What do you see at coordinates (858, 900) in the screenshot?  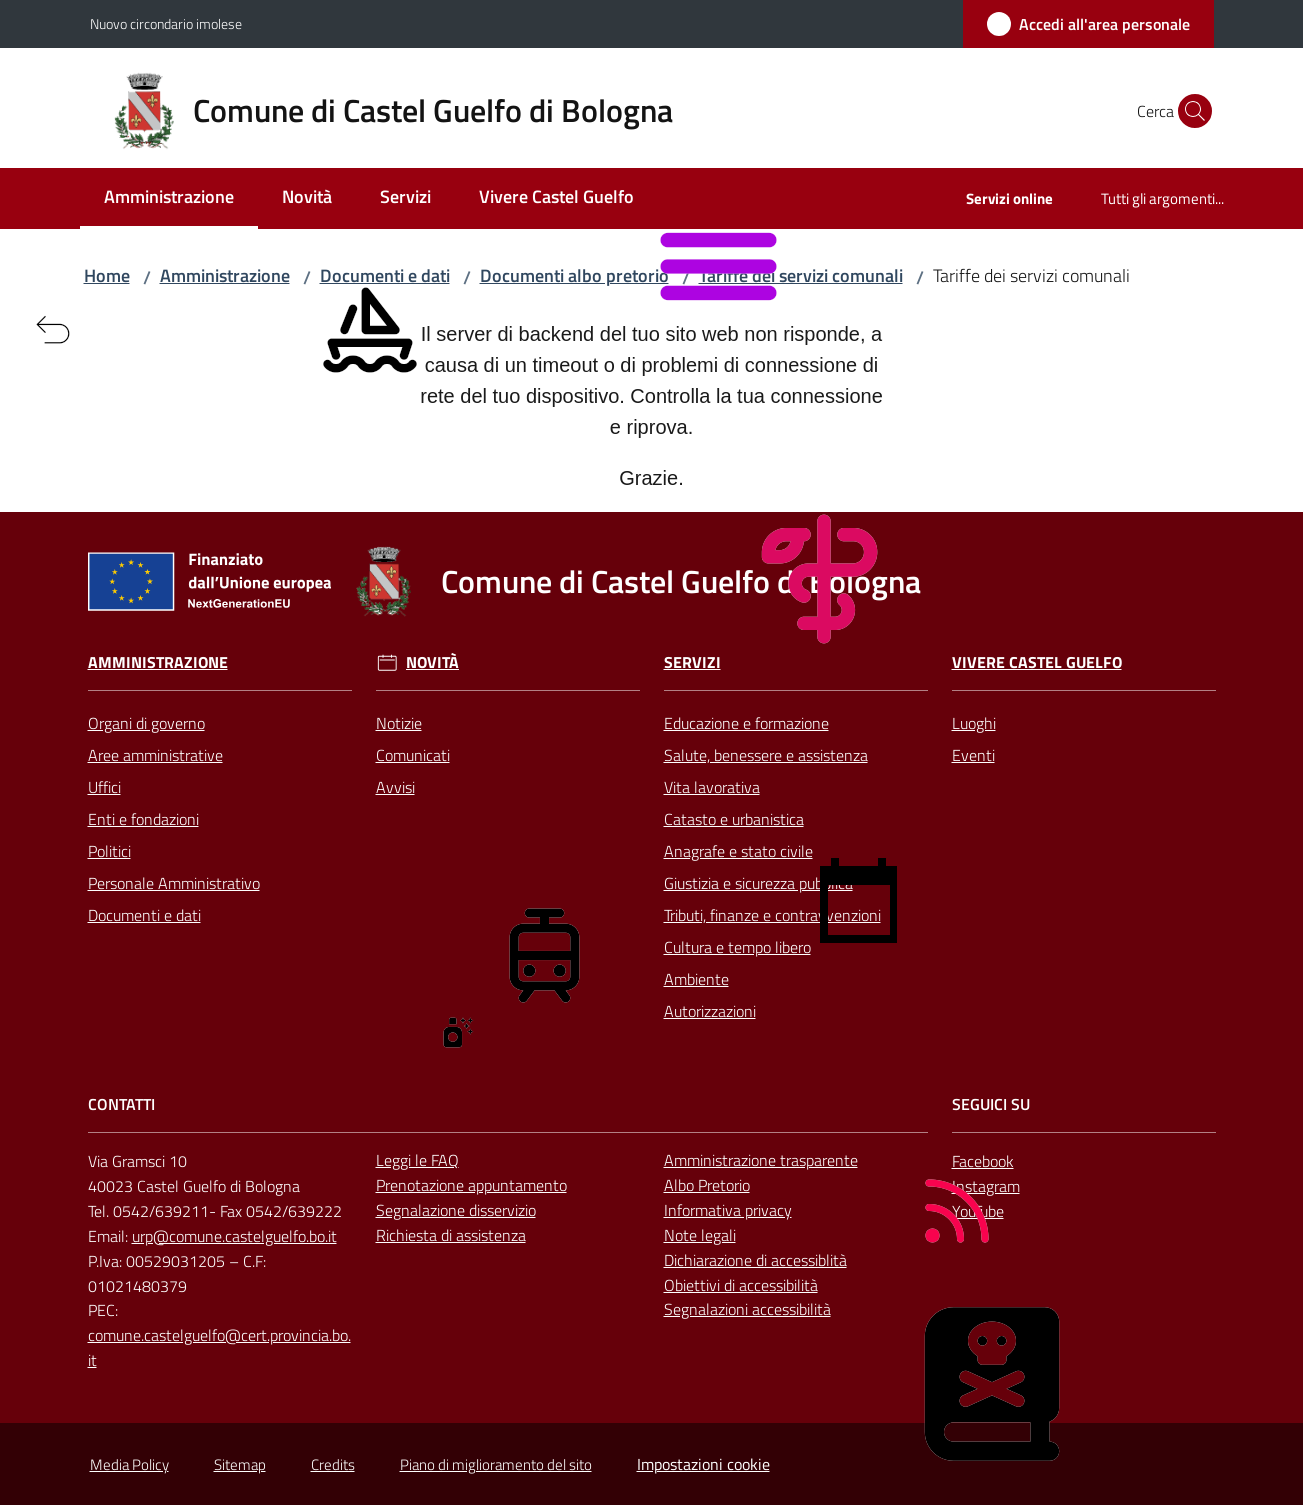 I see `view today's date` at bounding box center [858, 900].